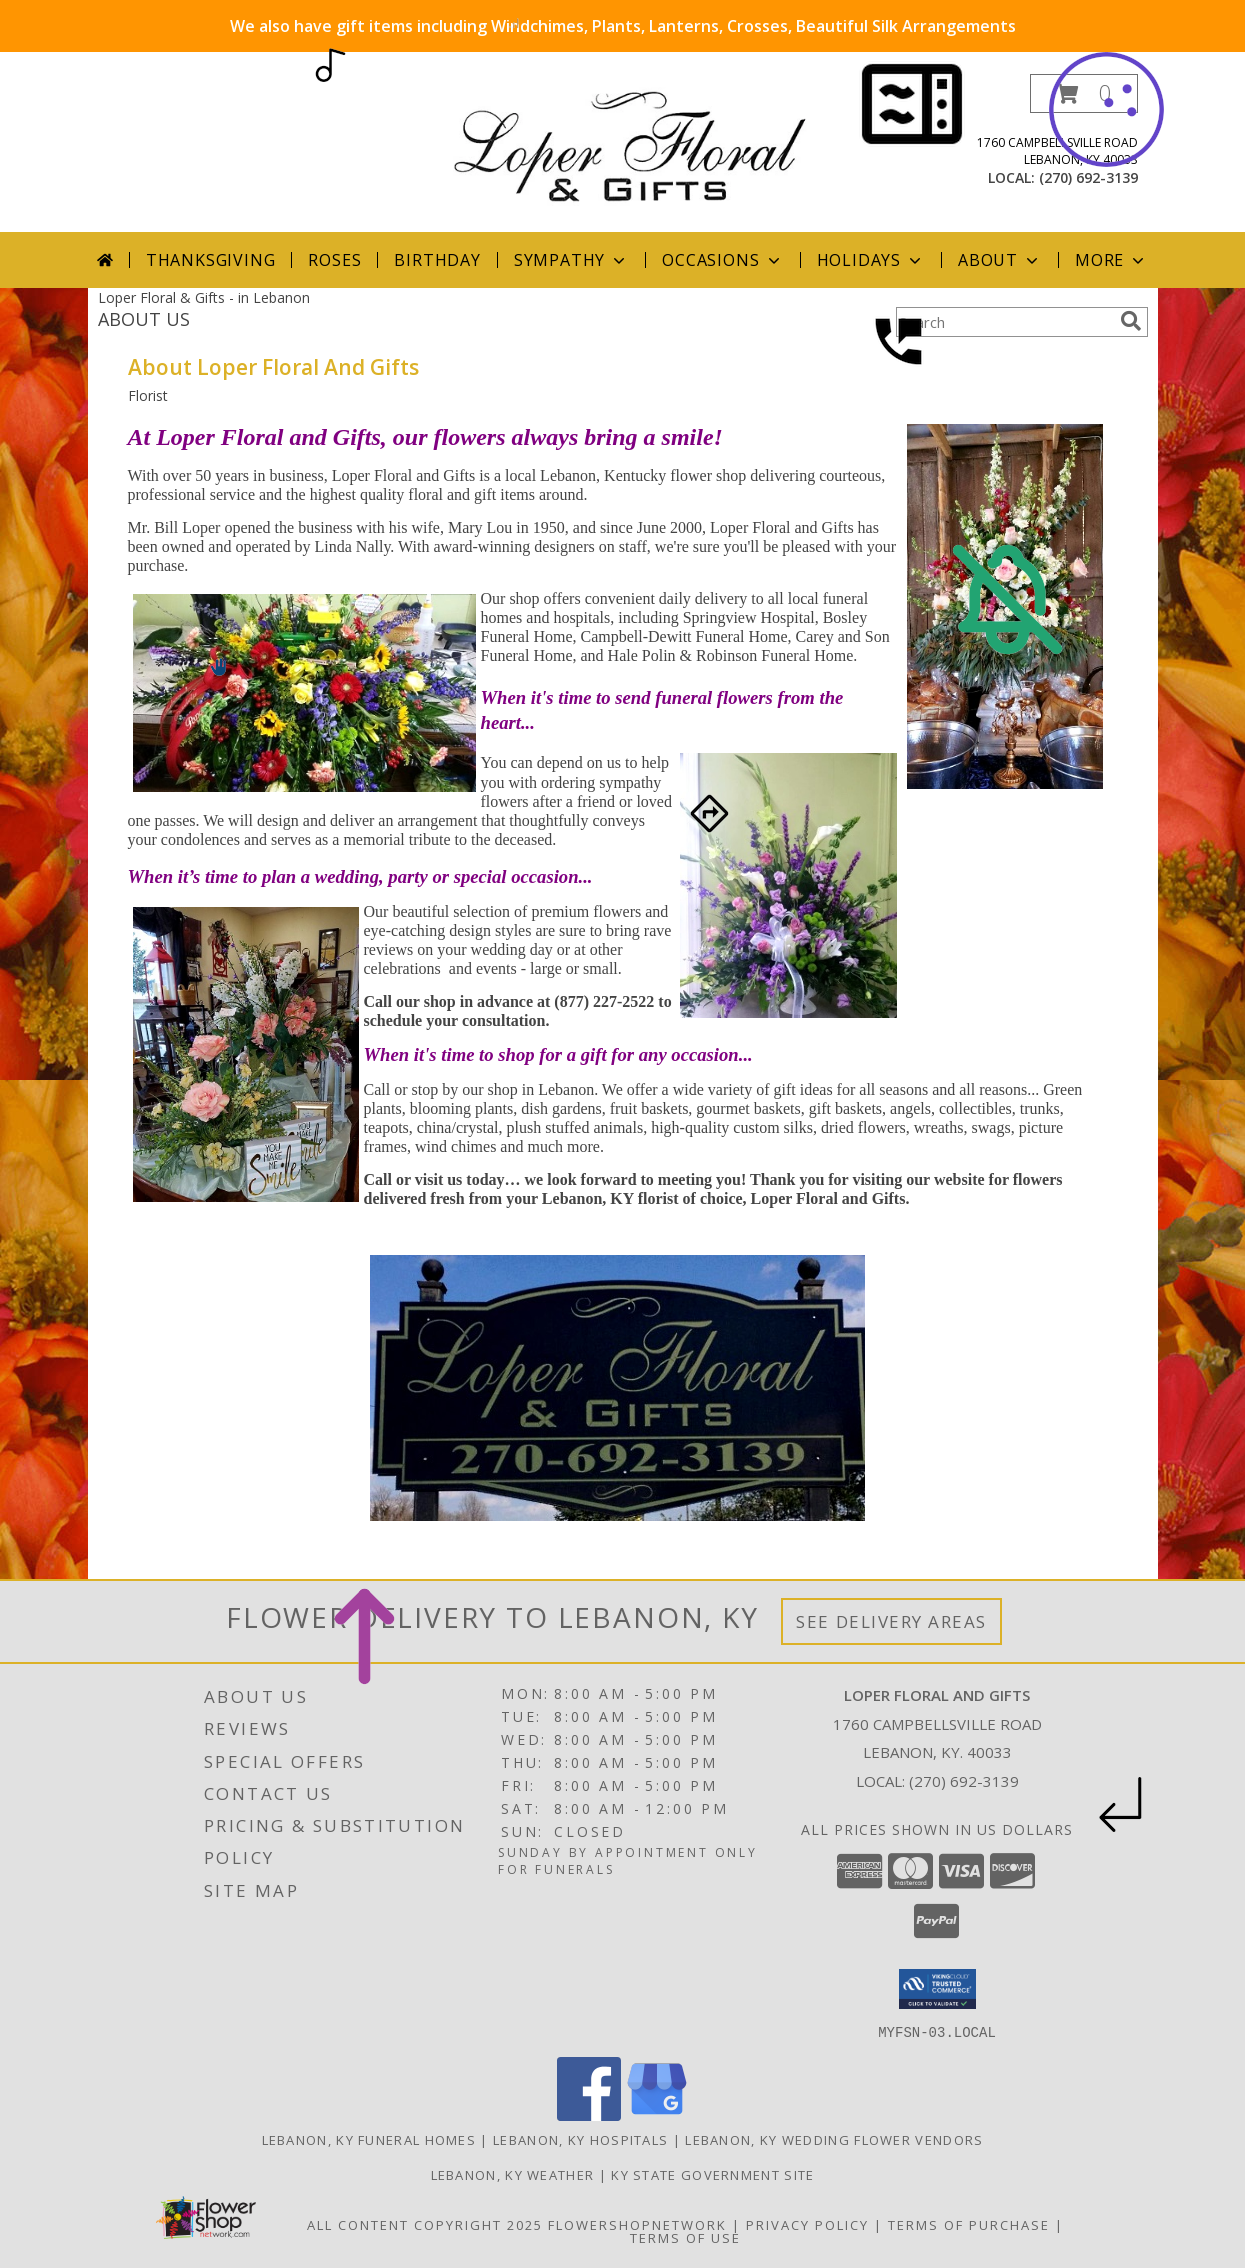 The width and height of the screenshot is (1245, 2268). I want to click on access bowling or sports games, so click(1106, 109).